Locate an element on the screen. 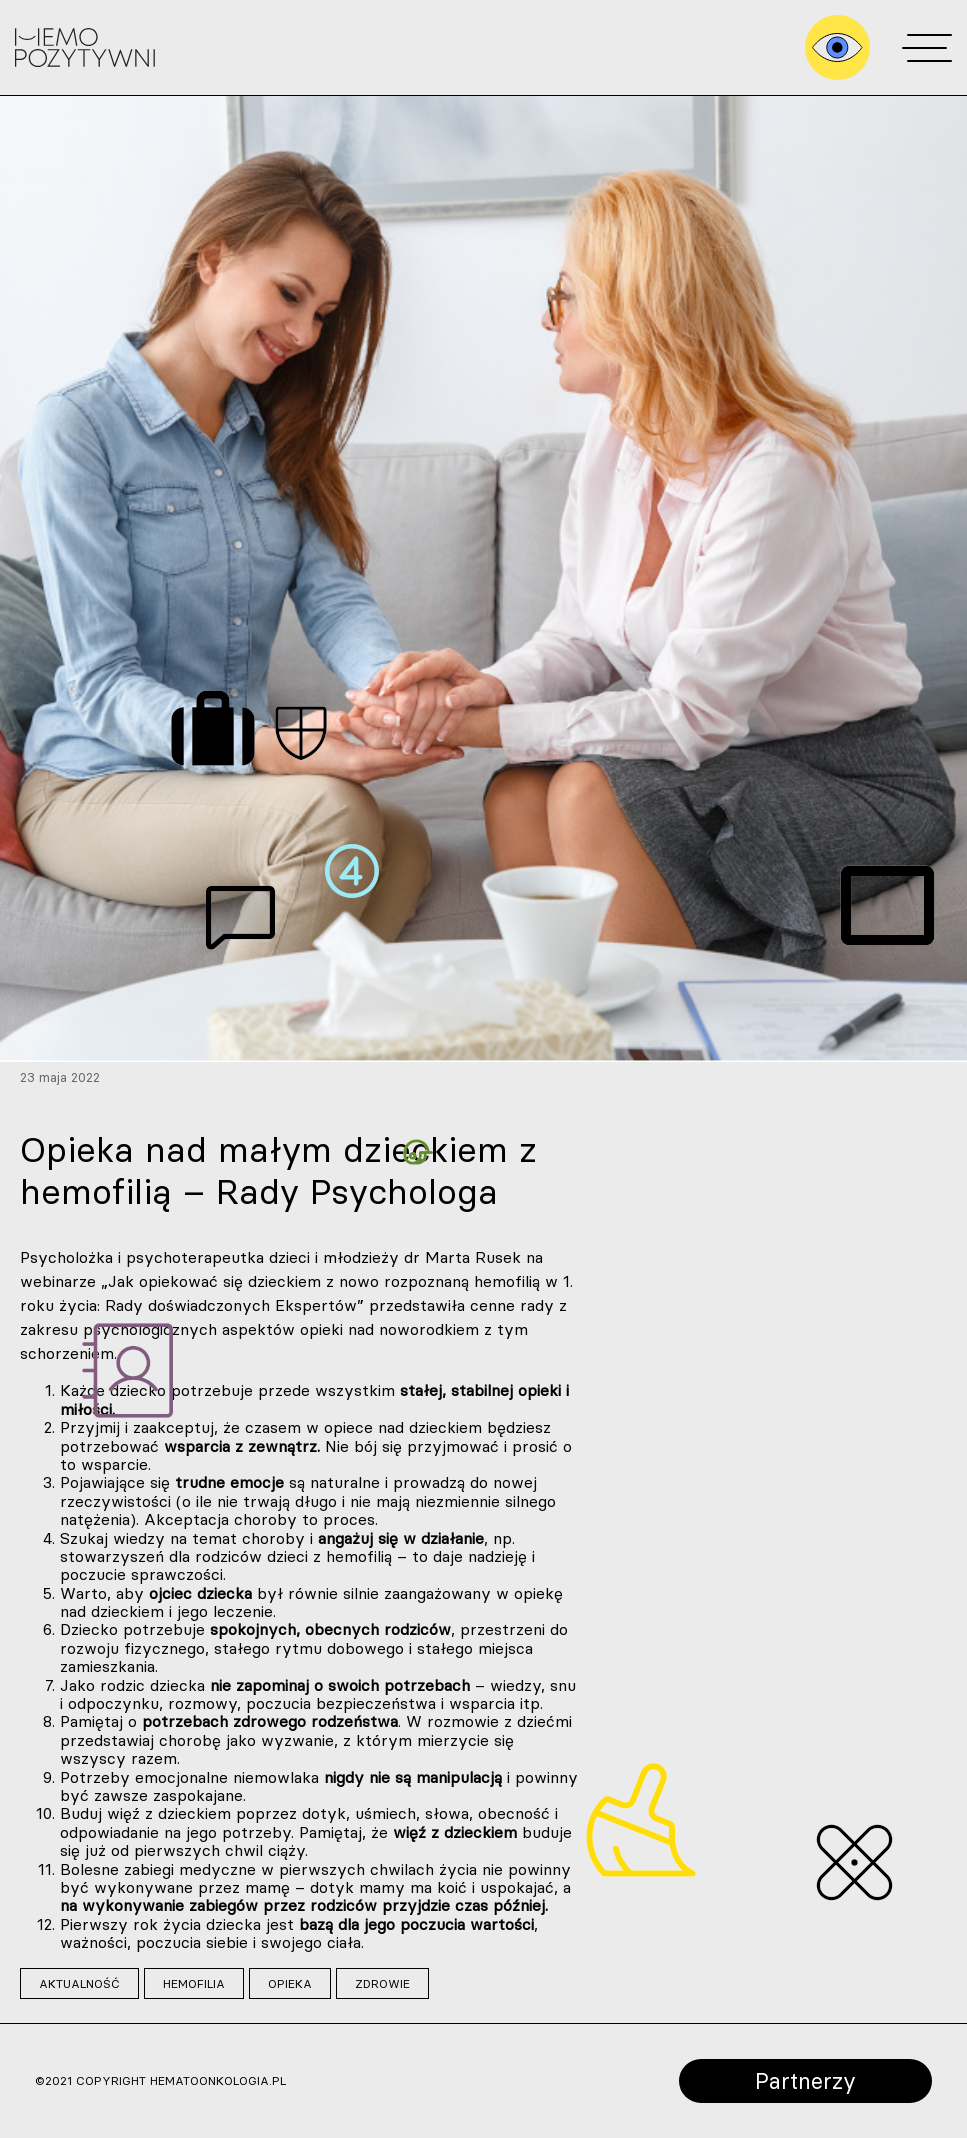  view security or protection settings is located at coordinates (301, 730).